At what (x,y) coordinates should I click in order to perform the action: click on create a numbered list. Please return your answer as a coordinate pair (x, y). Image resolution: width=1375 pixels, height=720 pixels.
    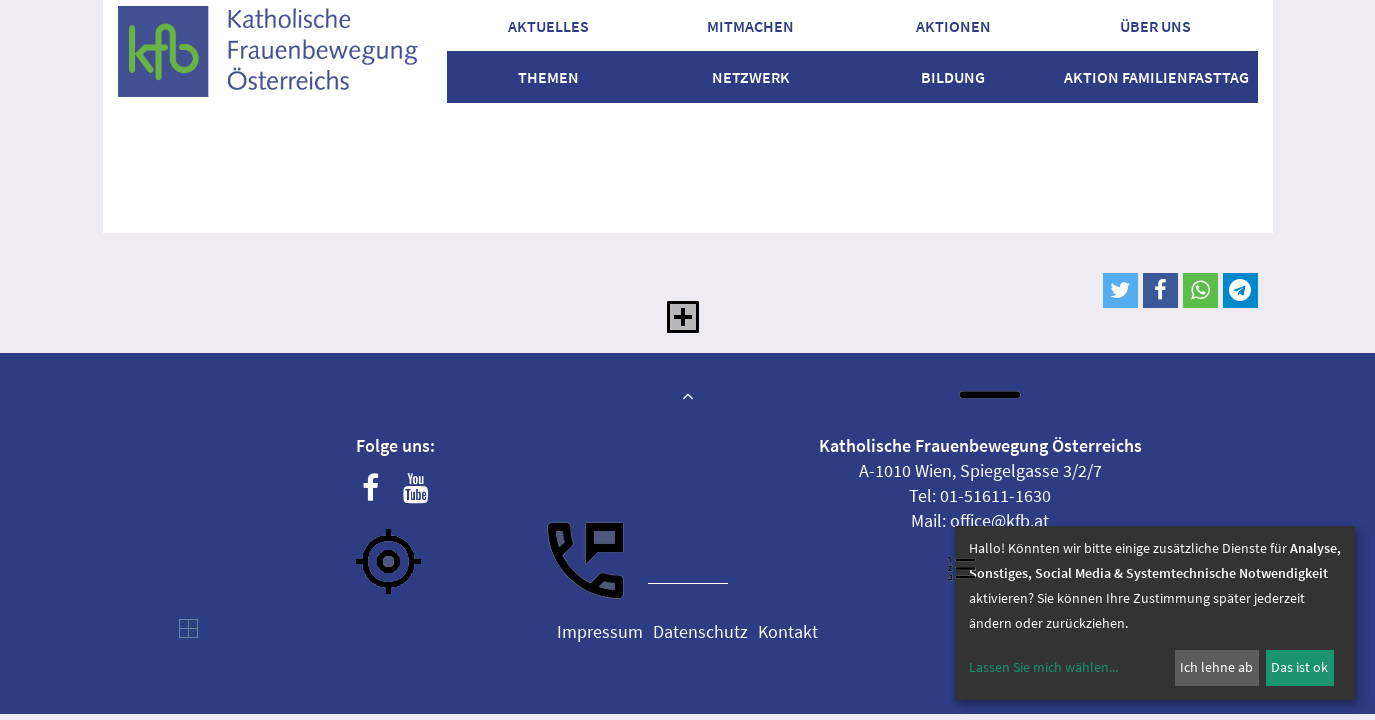
    Looking at the image, I should click on (962, 568).